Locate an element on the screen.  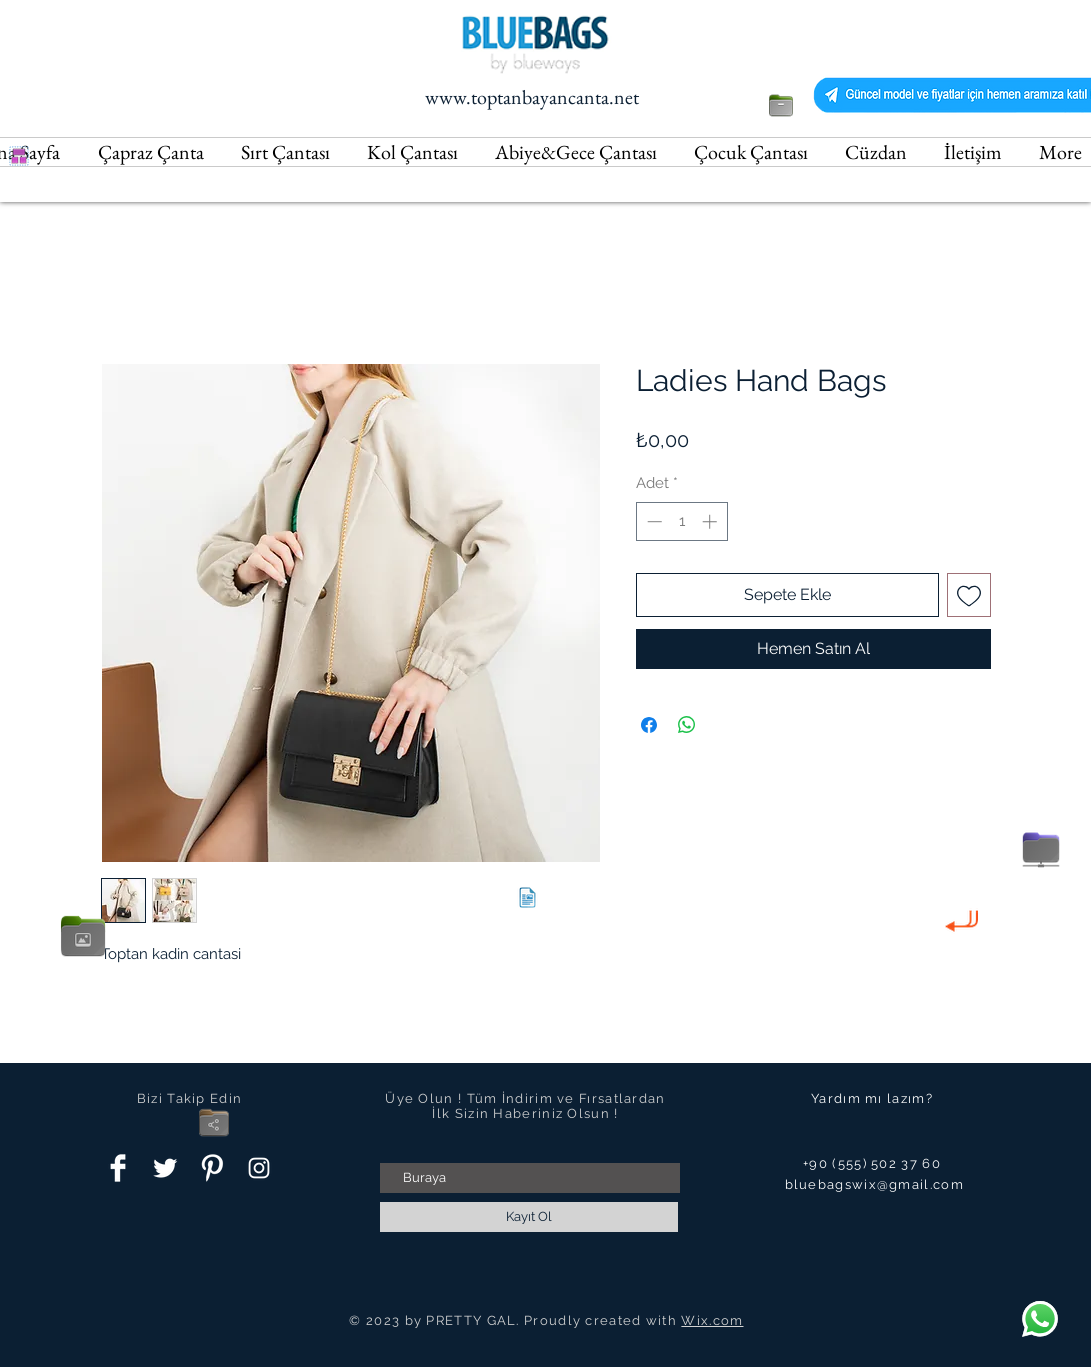
reply to all recipients of an email is located at coordinates (961, 919).